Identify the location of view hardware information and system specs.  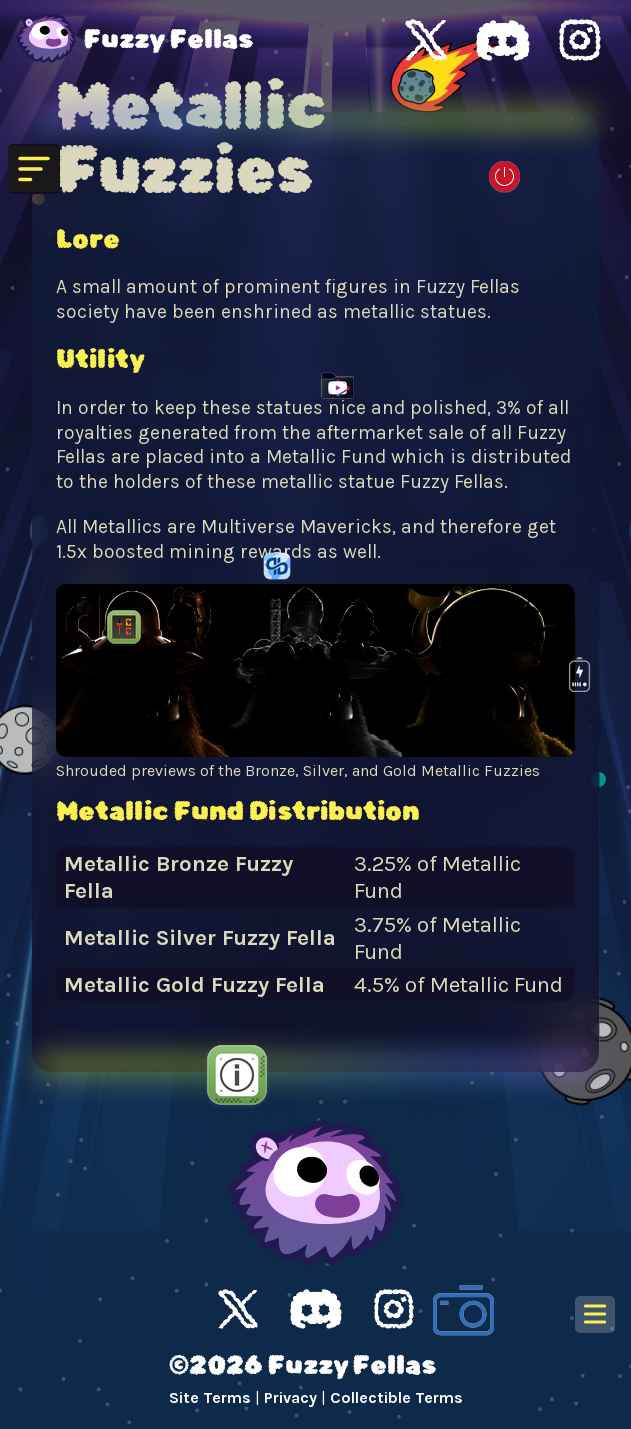
(237, 1076).